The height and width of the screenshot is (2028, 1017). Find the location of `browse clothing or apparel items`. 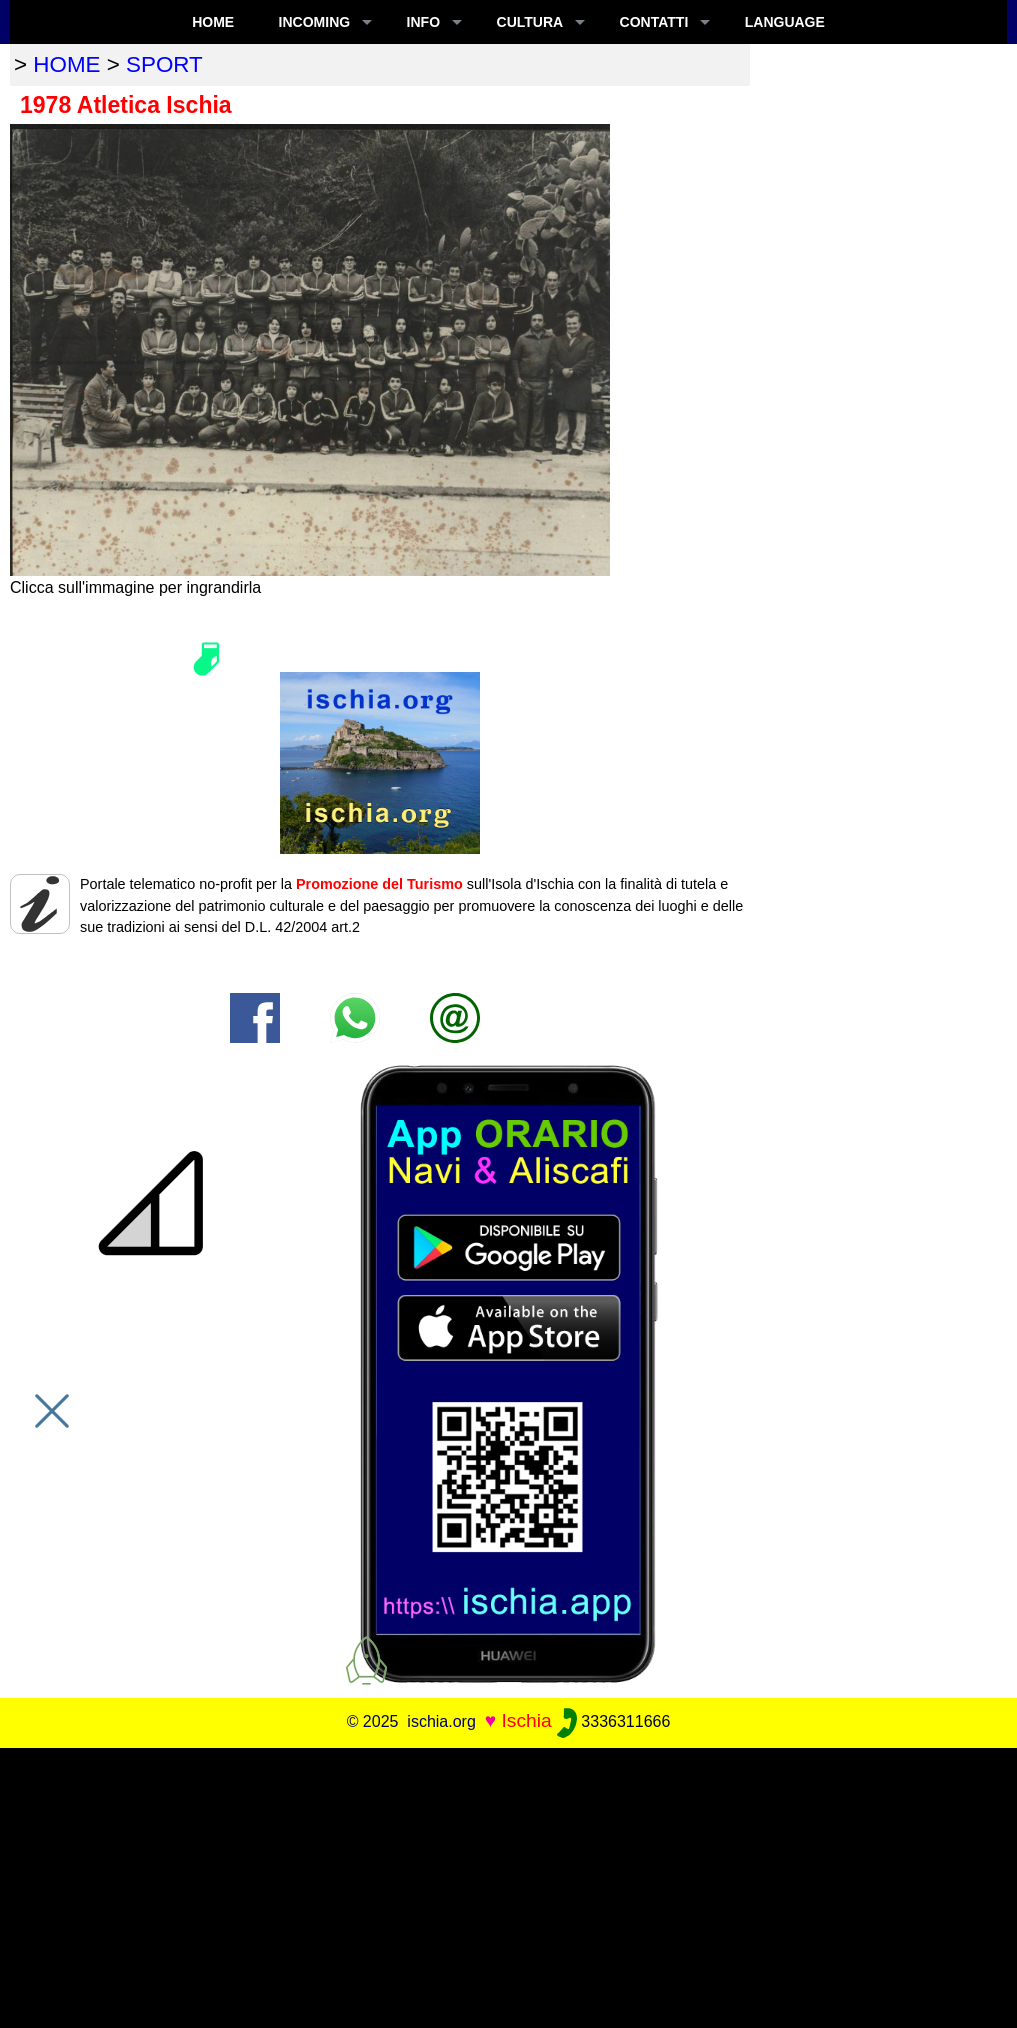

browse clothing or apparel items is located at coordinates (207, 658).